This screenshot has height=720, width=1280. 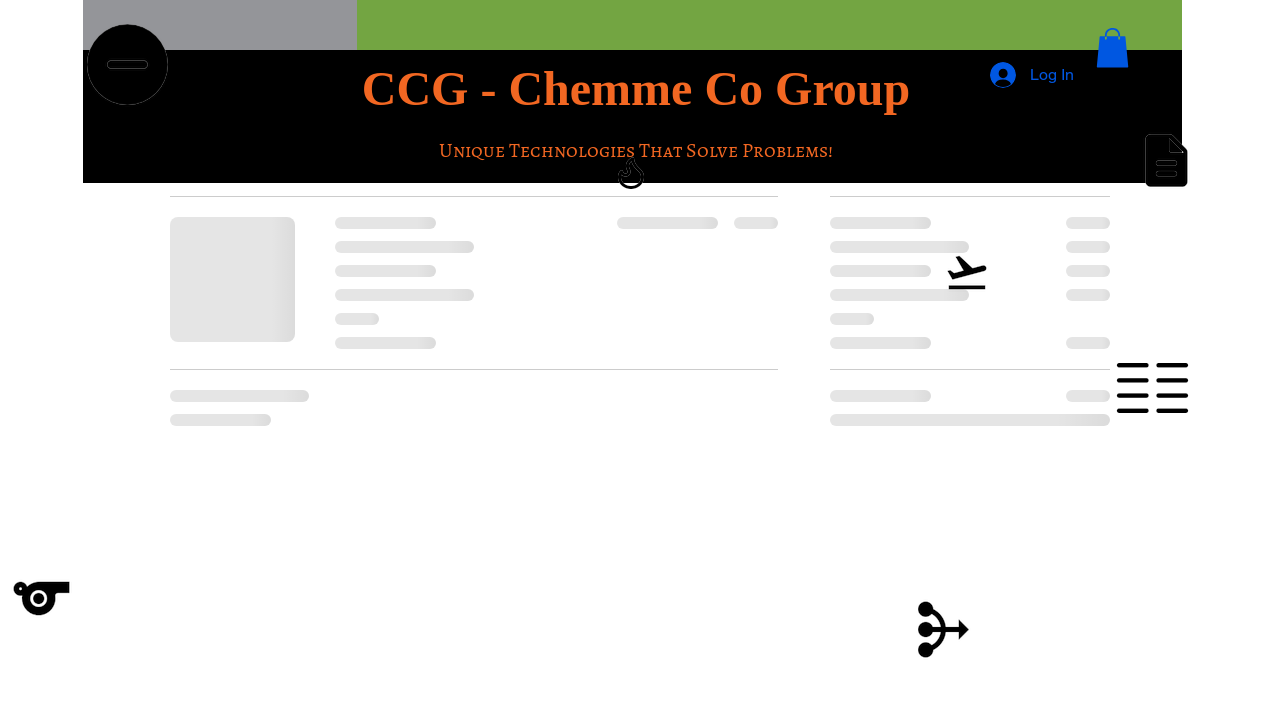 I want to click on access sports features or content, so click(x=41, y=598).